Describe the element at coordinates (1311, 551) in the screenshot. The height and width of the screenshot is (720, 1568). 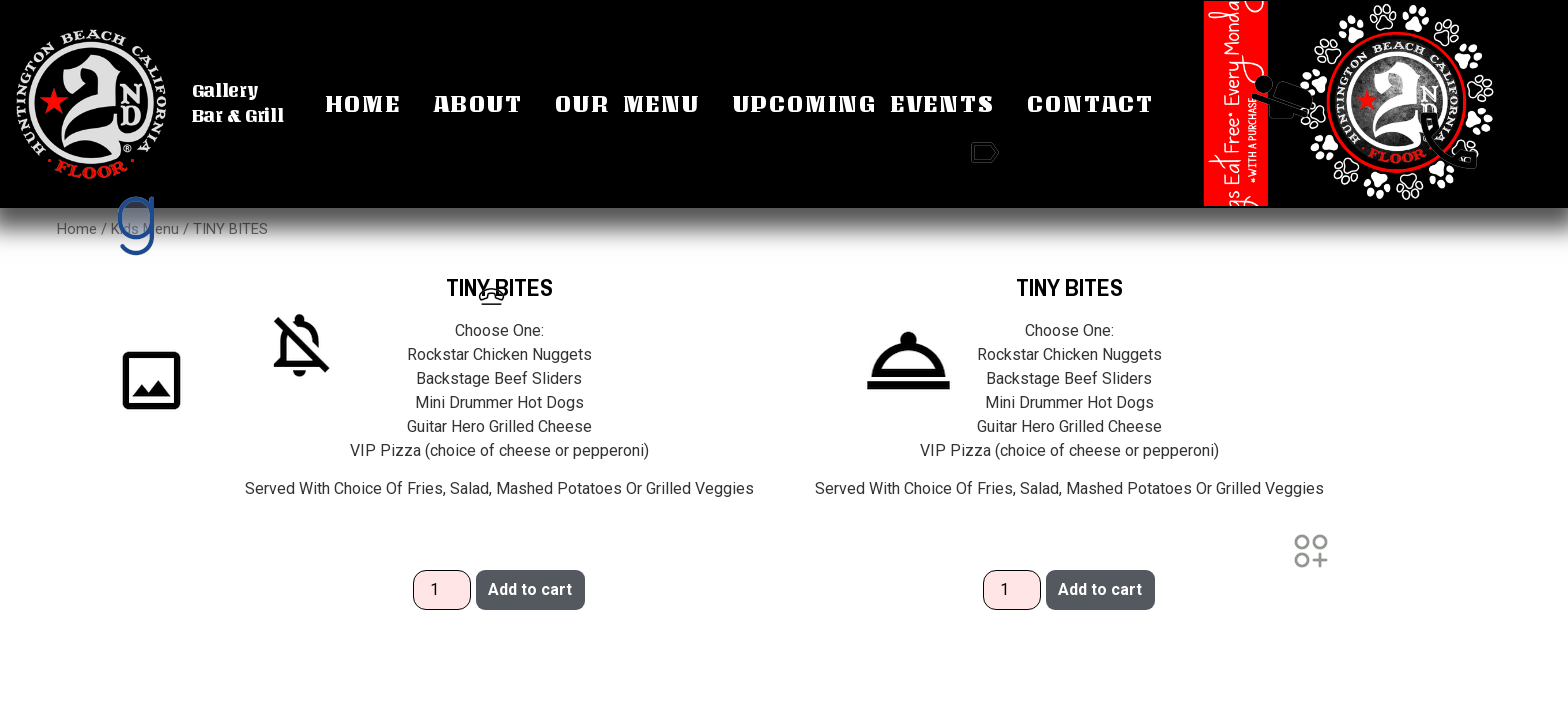
I see `add a new item to a collection` at that location.